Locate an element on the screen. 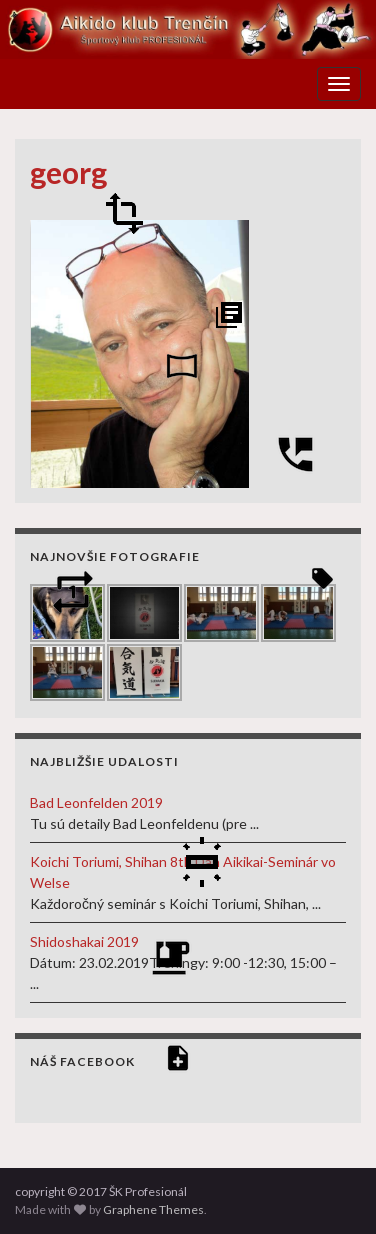 The image size is (376, 1234). switch to horizontal panorama mode is located at coordinates (182, 366).